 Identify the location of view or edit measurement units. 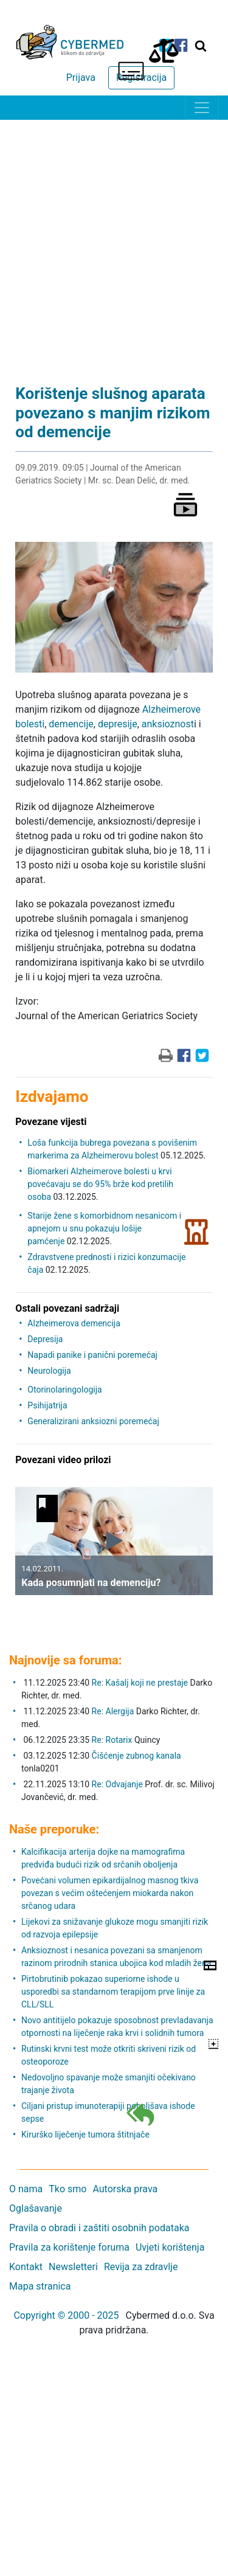
(86, 1554).